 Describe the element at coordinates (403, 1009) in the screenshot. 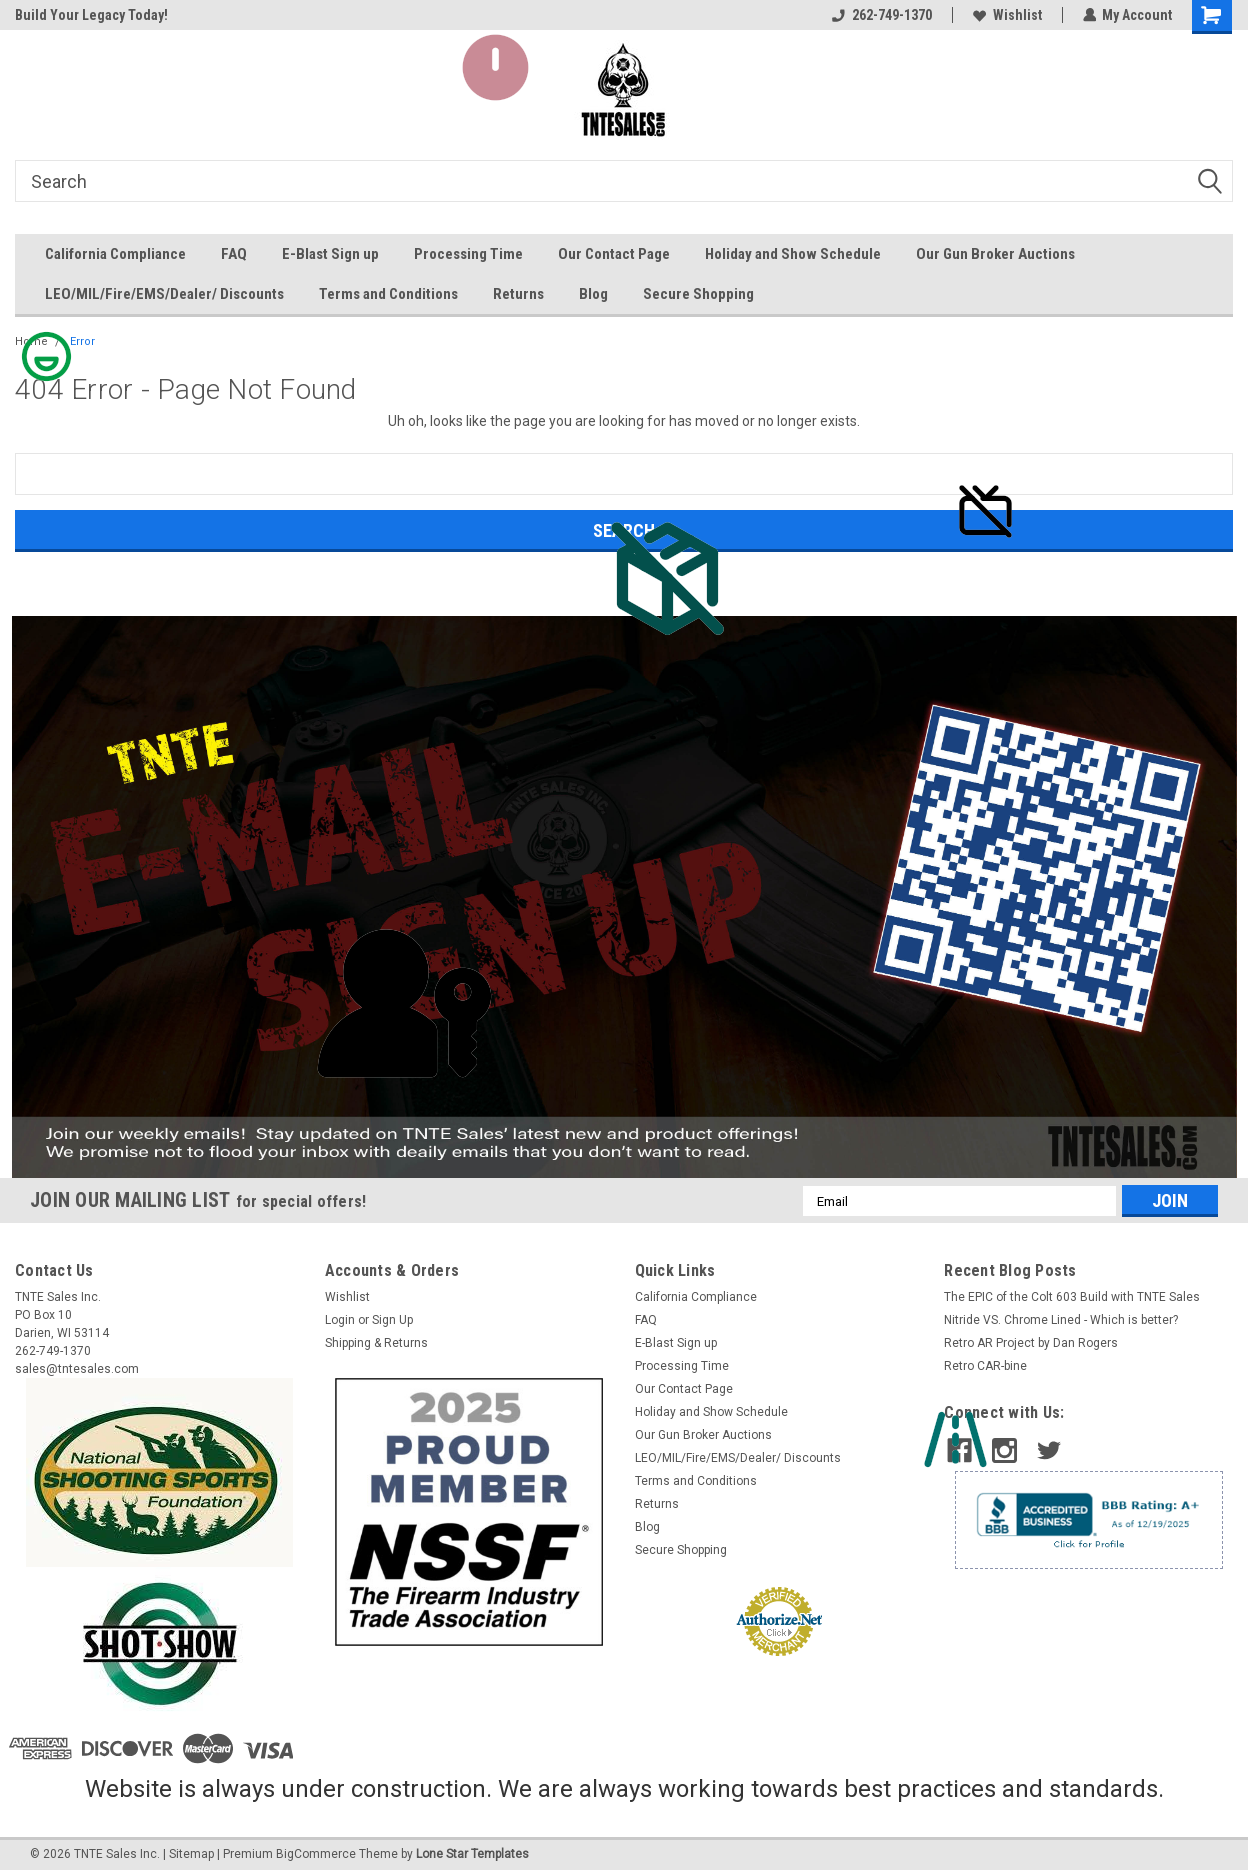

I see `sign in with passkey authentication` at that location.